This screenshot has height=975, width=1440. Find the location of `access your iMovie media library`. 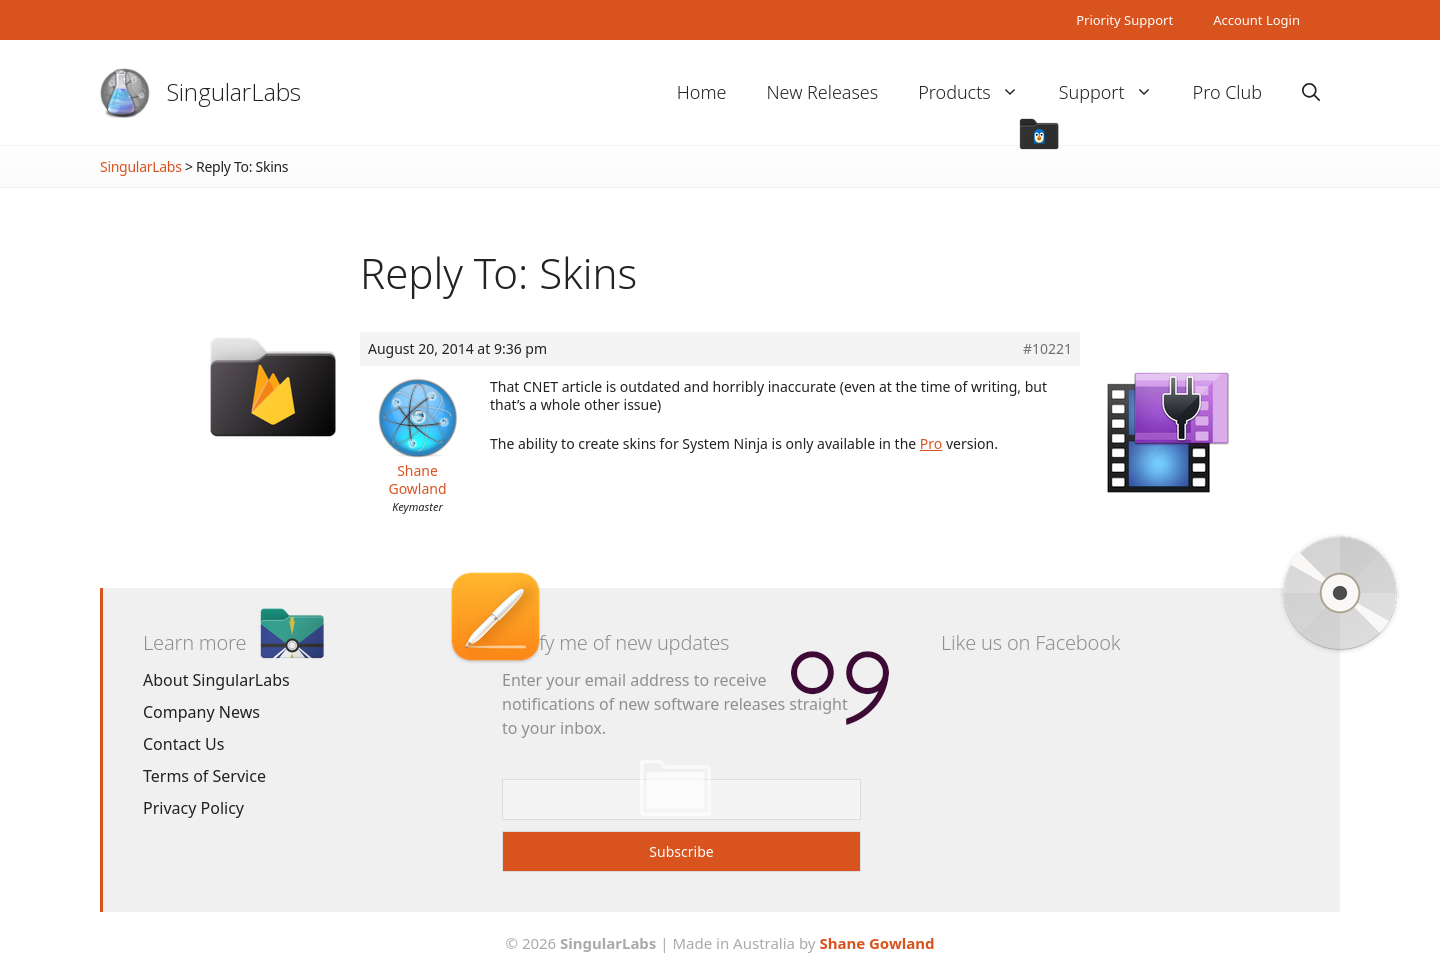

access your iMovie media library is located at coordinates (675, 787).